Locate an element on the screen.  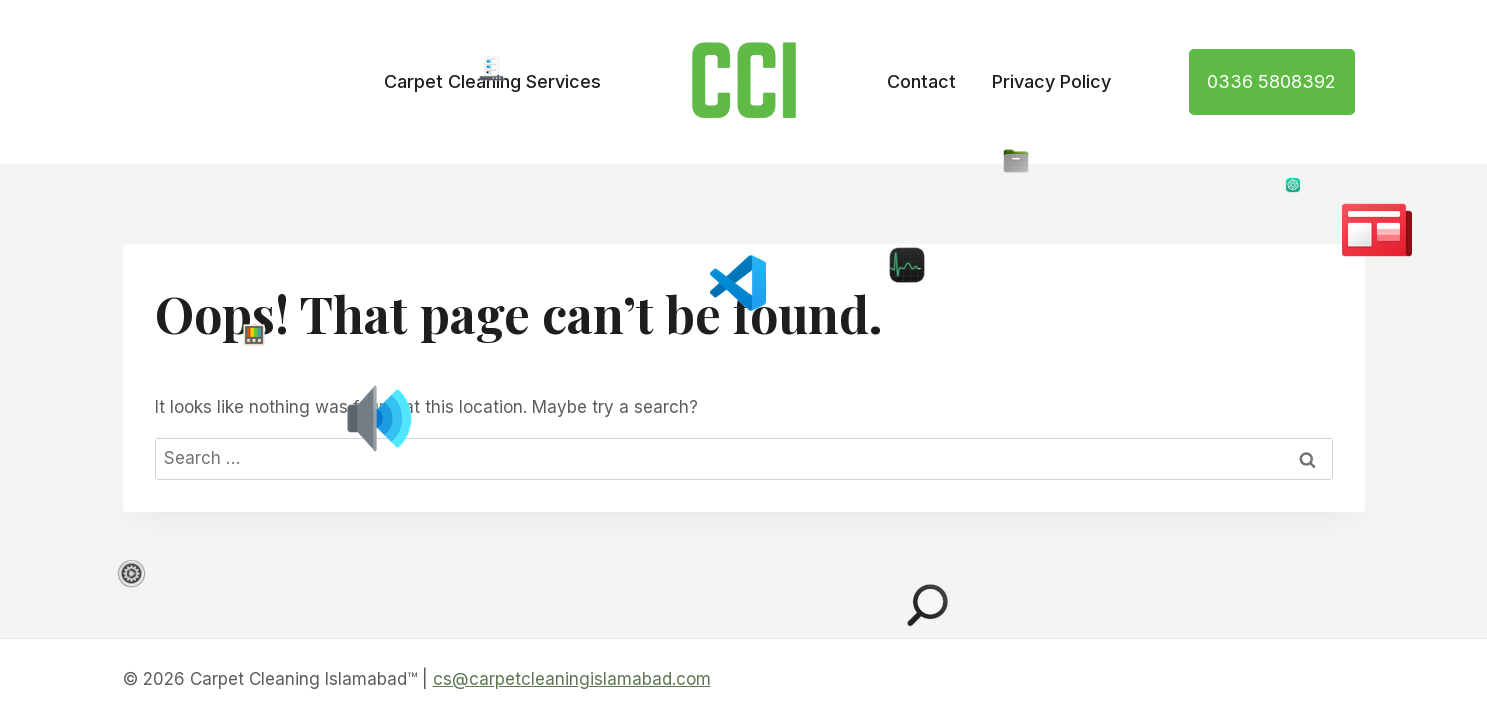
open the search app is located at coordinates (927, 604).